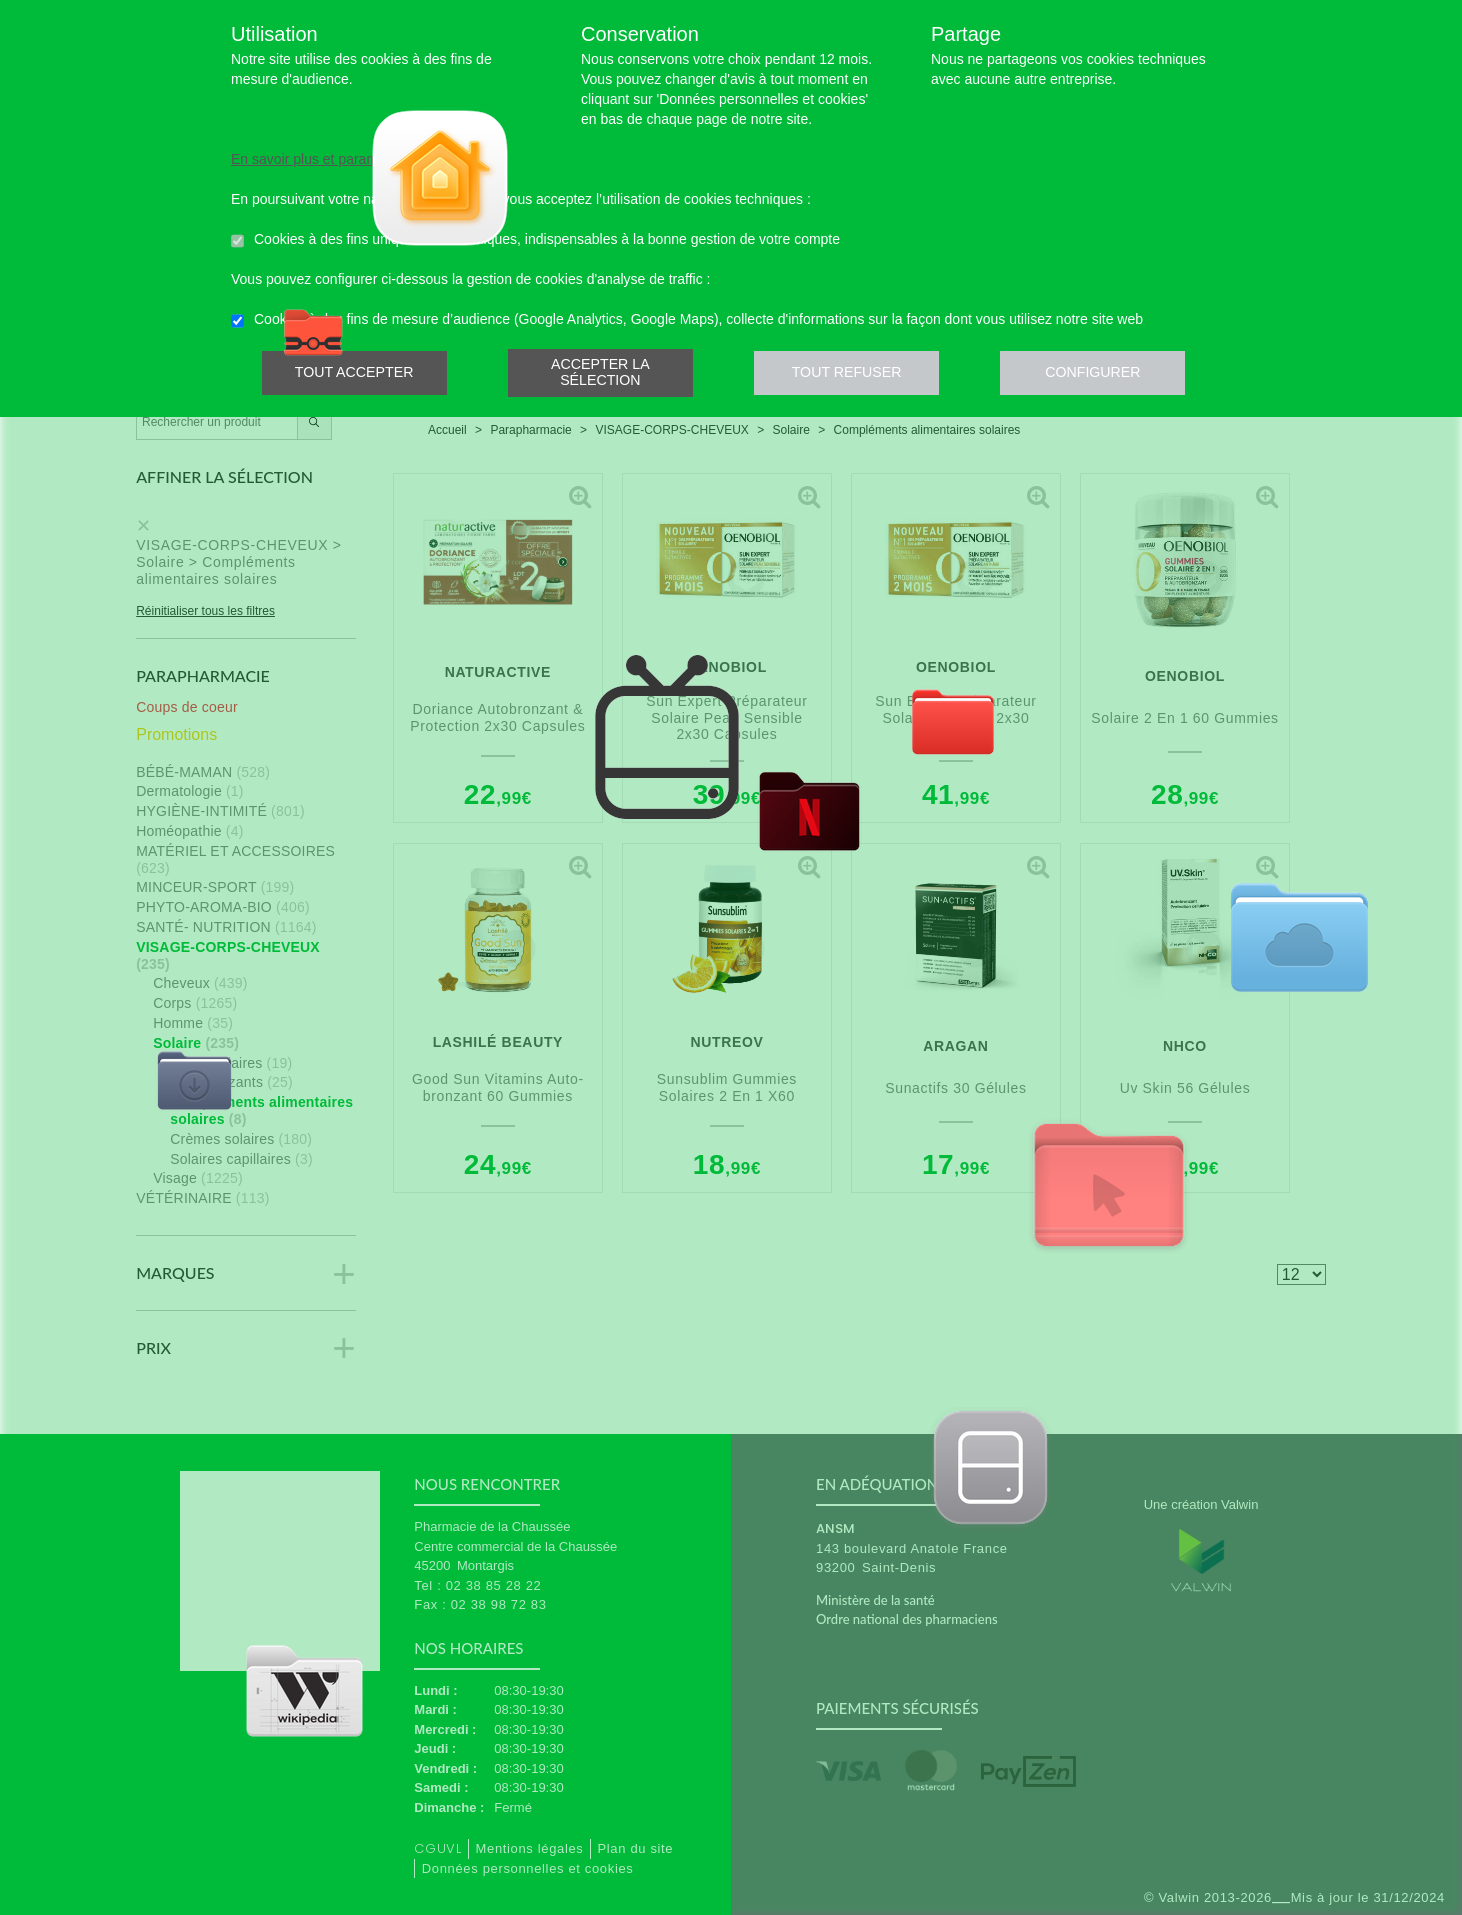  What do you see at coordinates (1299, 937) in the screenshot?
I see `access cloud-synced files and folders` at bounding box center [1299, 937].